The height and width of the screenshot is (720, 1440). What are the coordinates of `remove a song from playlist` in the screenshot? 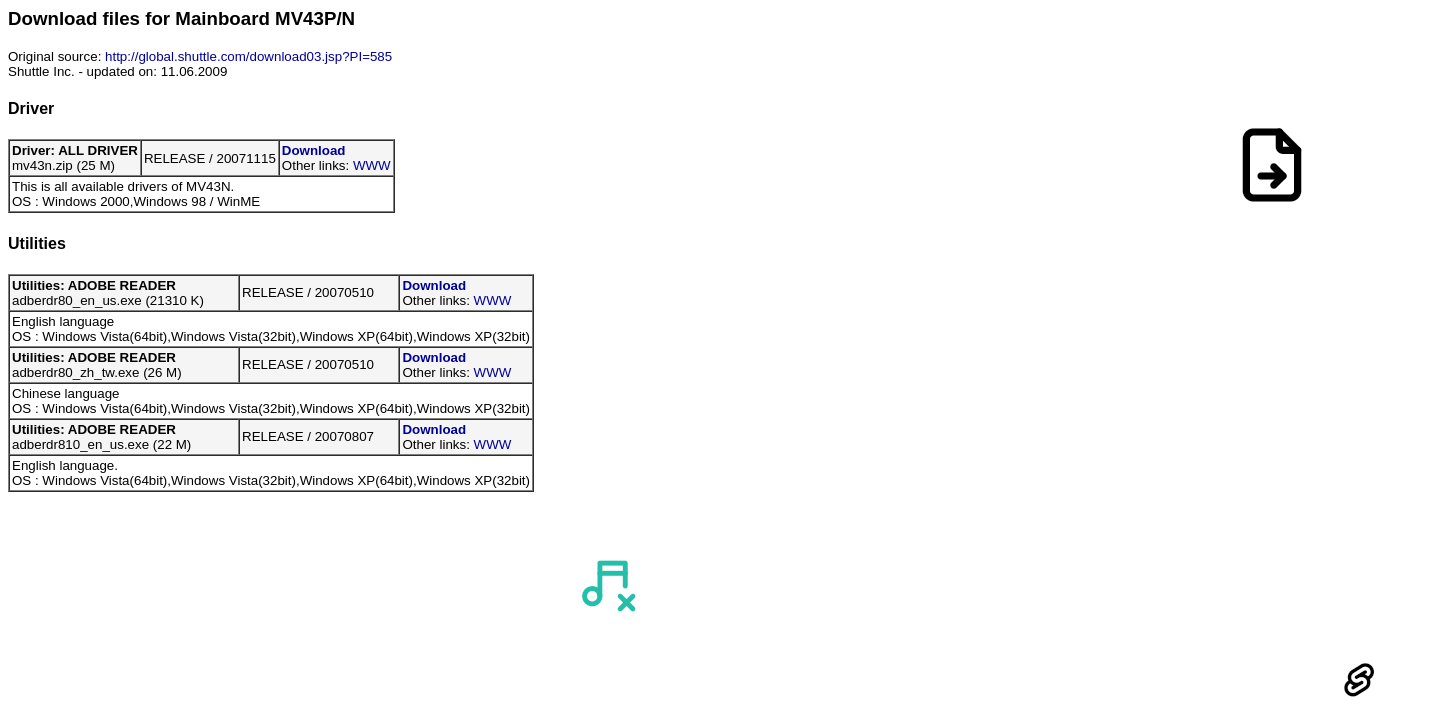 It's located at (607, 583).